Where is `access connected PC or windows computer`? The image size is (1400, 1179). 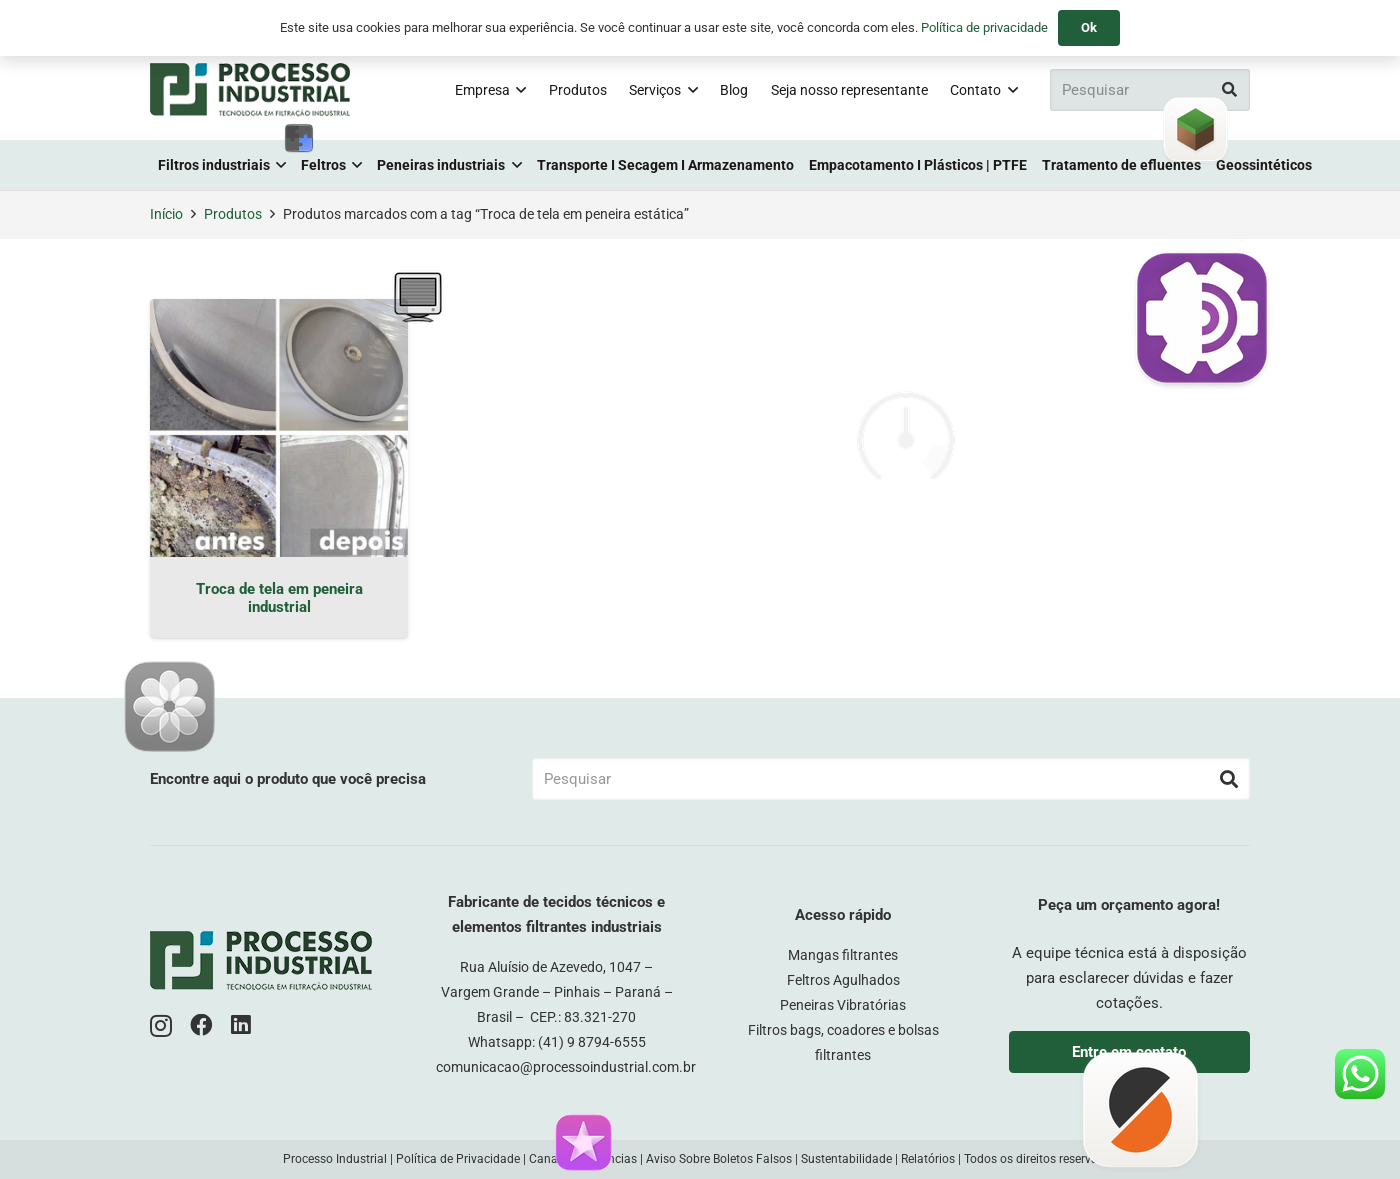 access connected PC or windows computer is located at coordinates (418, 297).